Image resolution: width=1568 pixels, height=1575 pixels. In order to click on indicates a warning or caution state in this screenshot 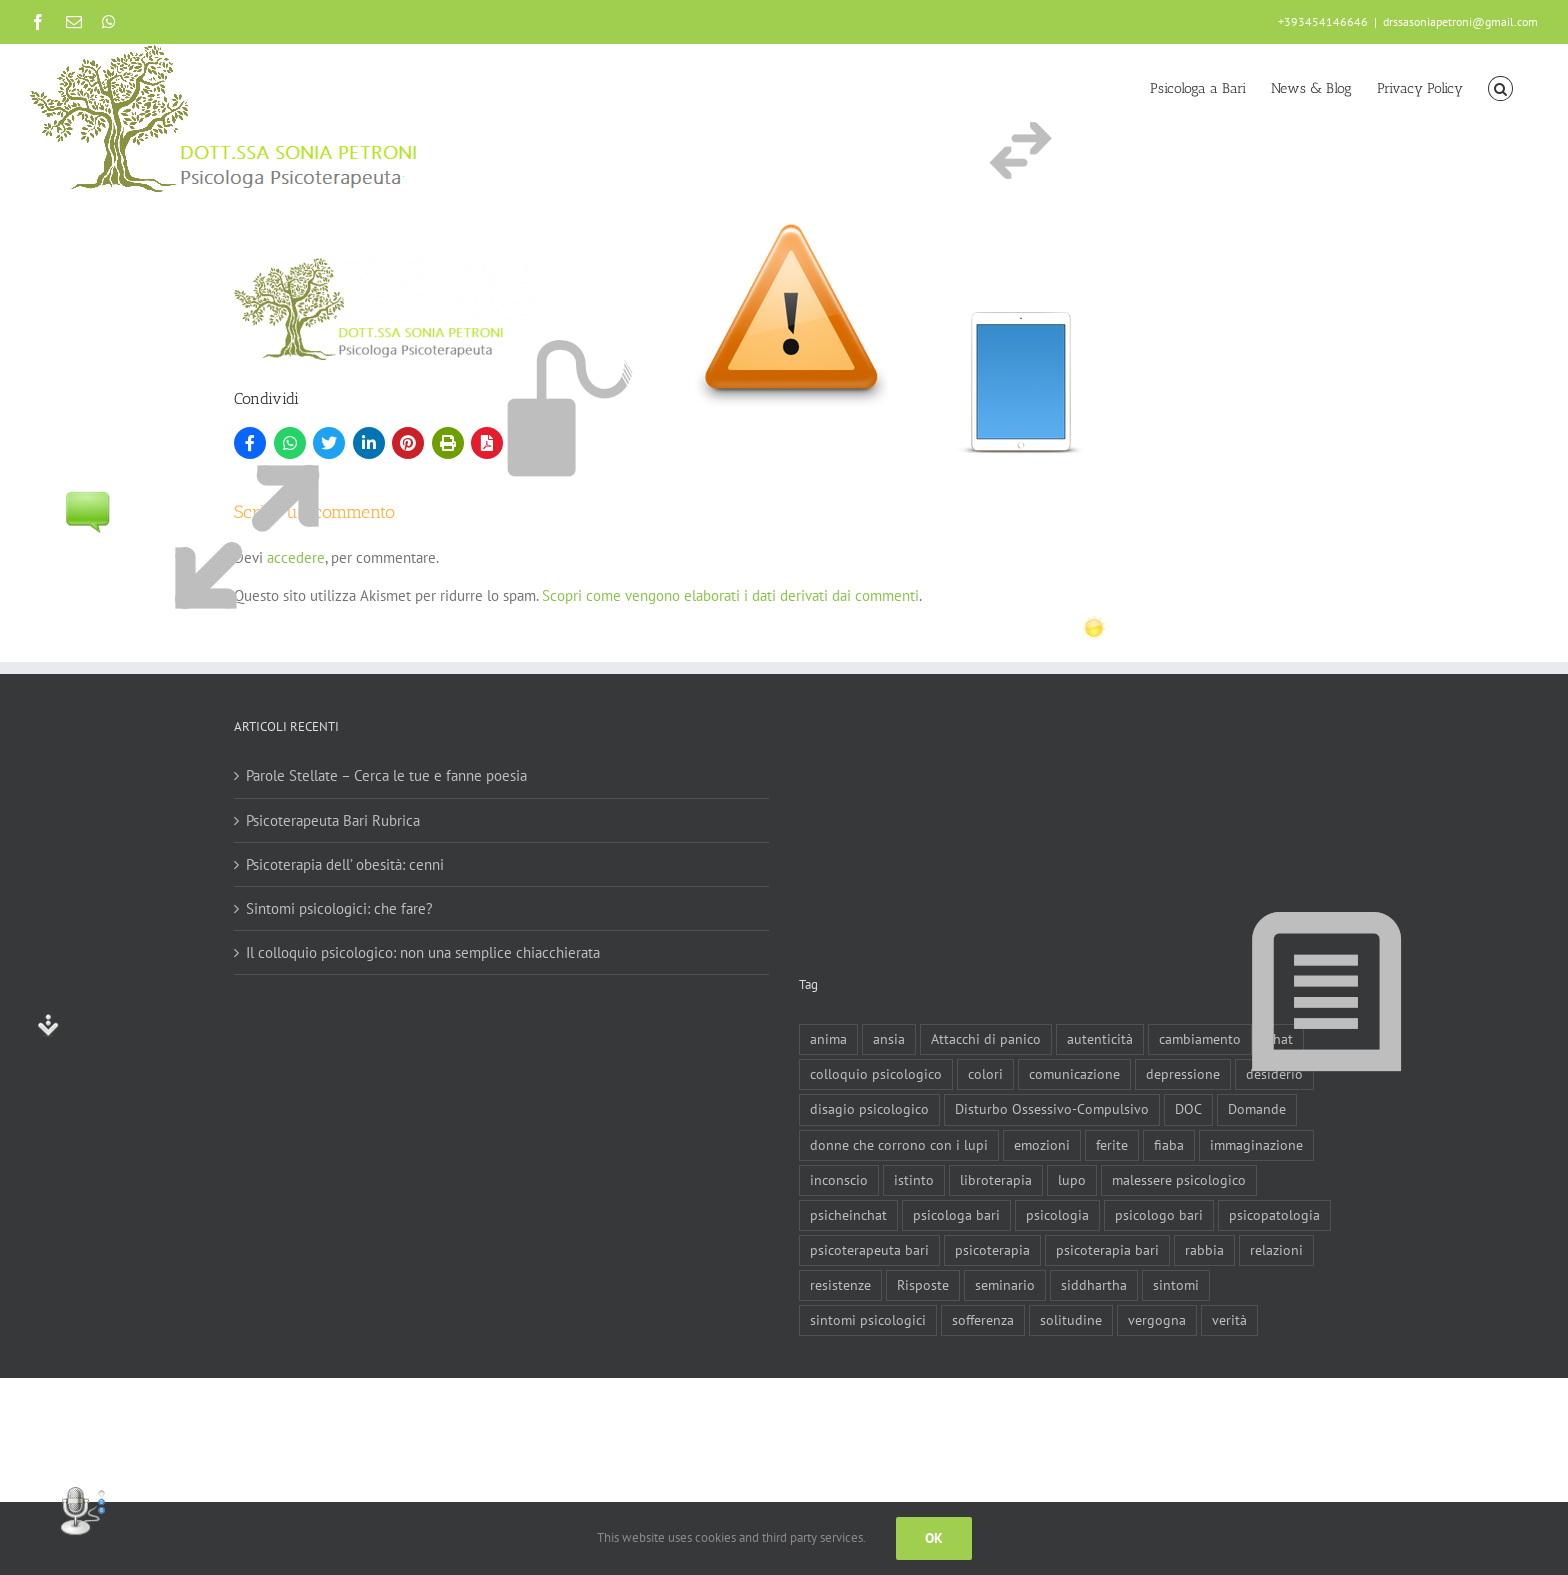, I will do `click(791, 313)`.